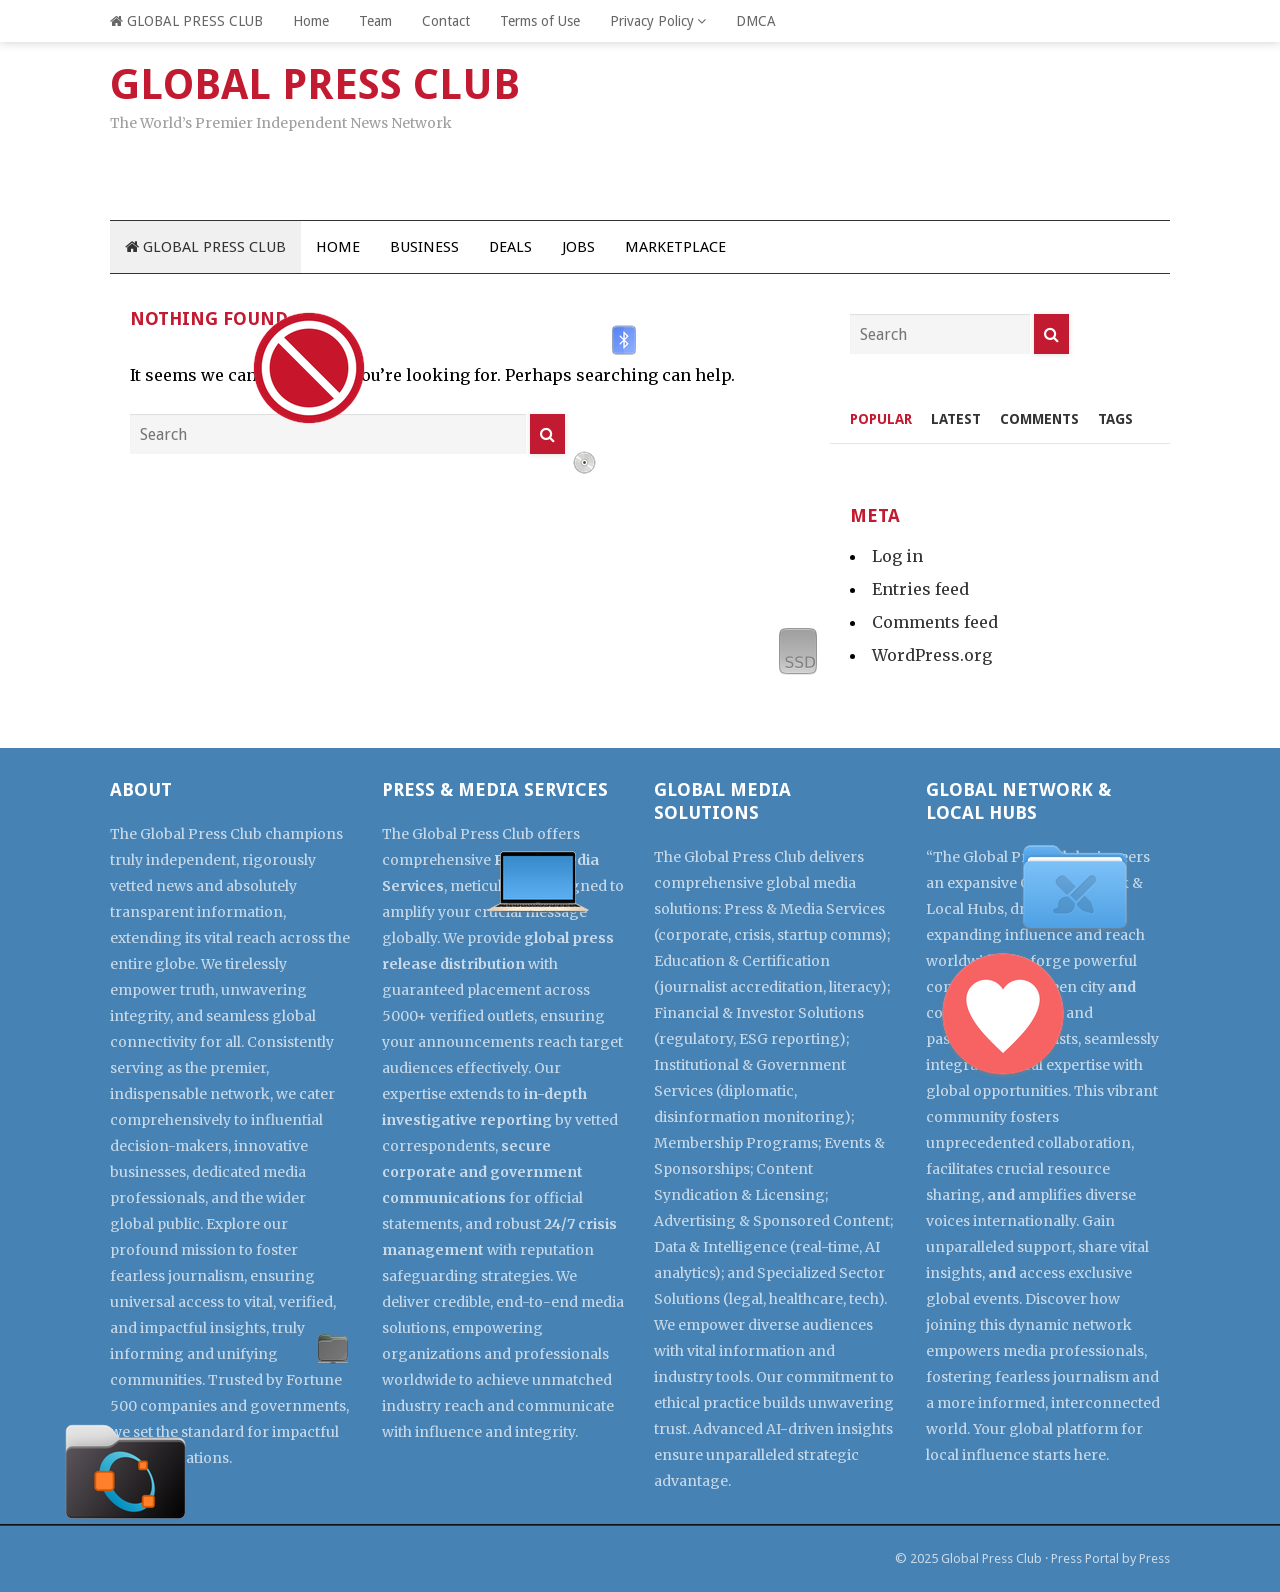 The image size is (1280, 1592). What do you see at coordinates (333, 1349) in the screenshot?
I see `access files stored on a remote server` at bounding box center [333, 1349].